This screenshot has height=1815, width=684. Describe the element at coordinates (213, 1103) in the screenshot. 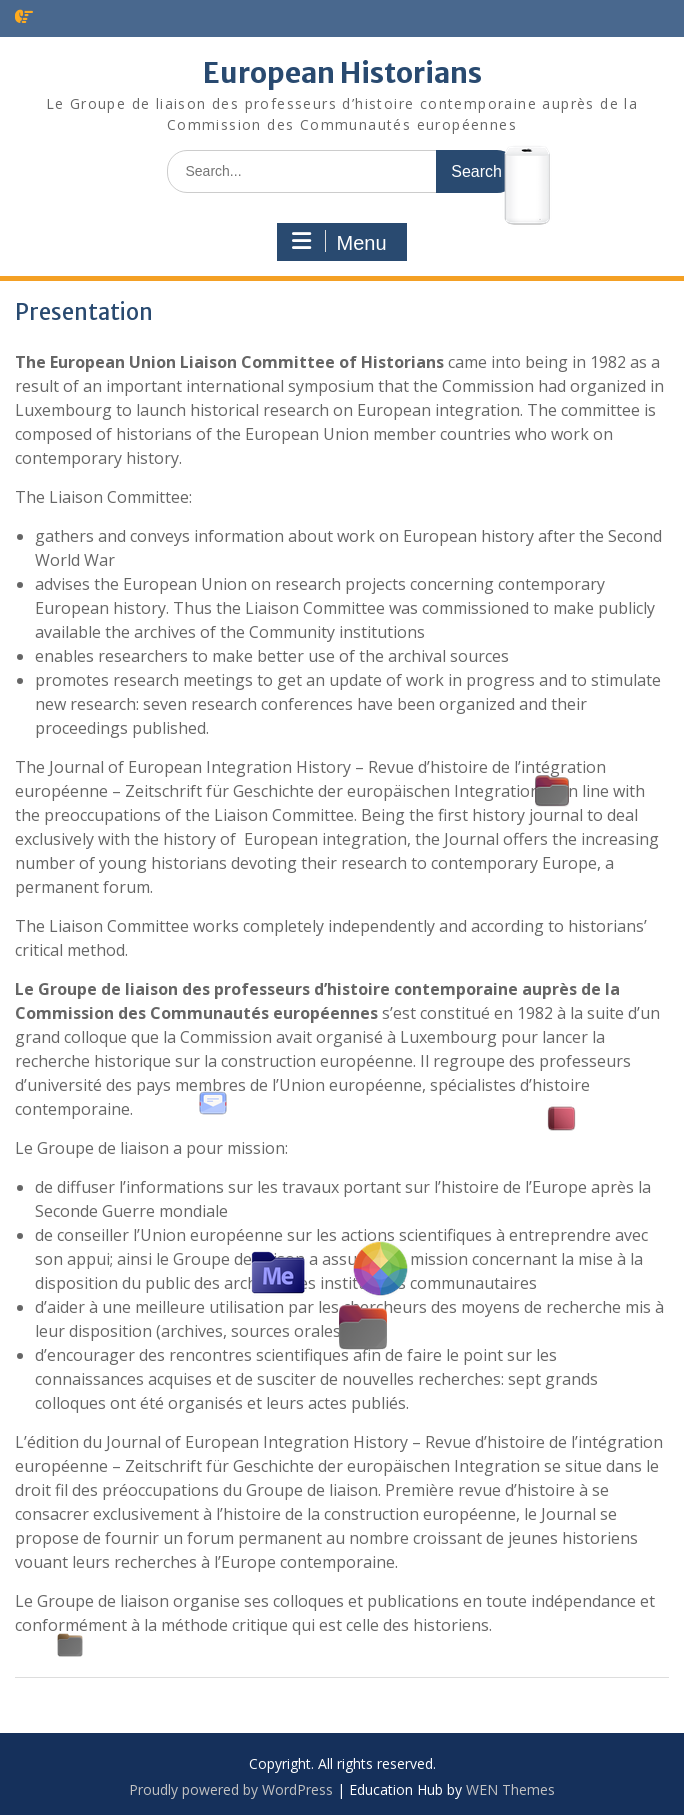

I see `open the mail application` at that location.